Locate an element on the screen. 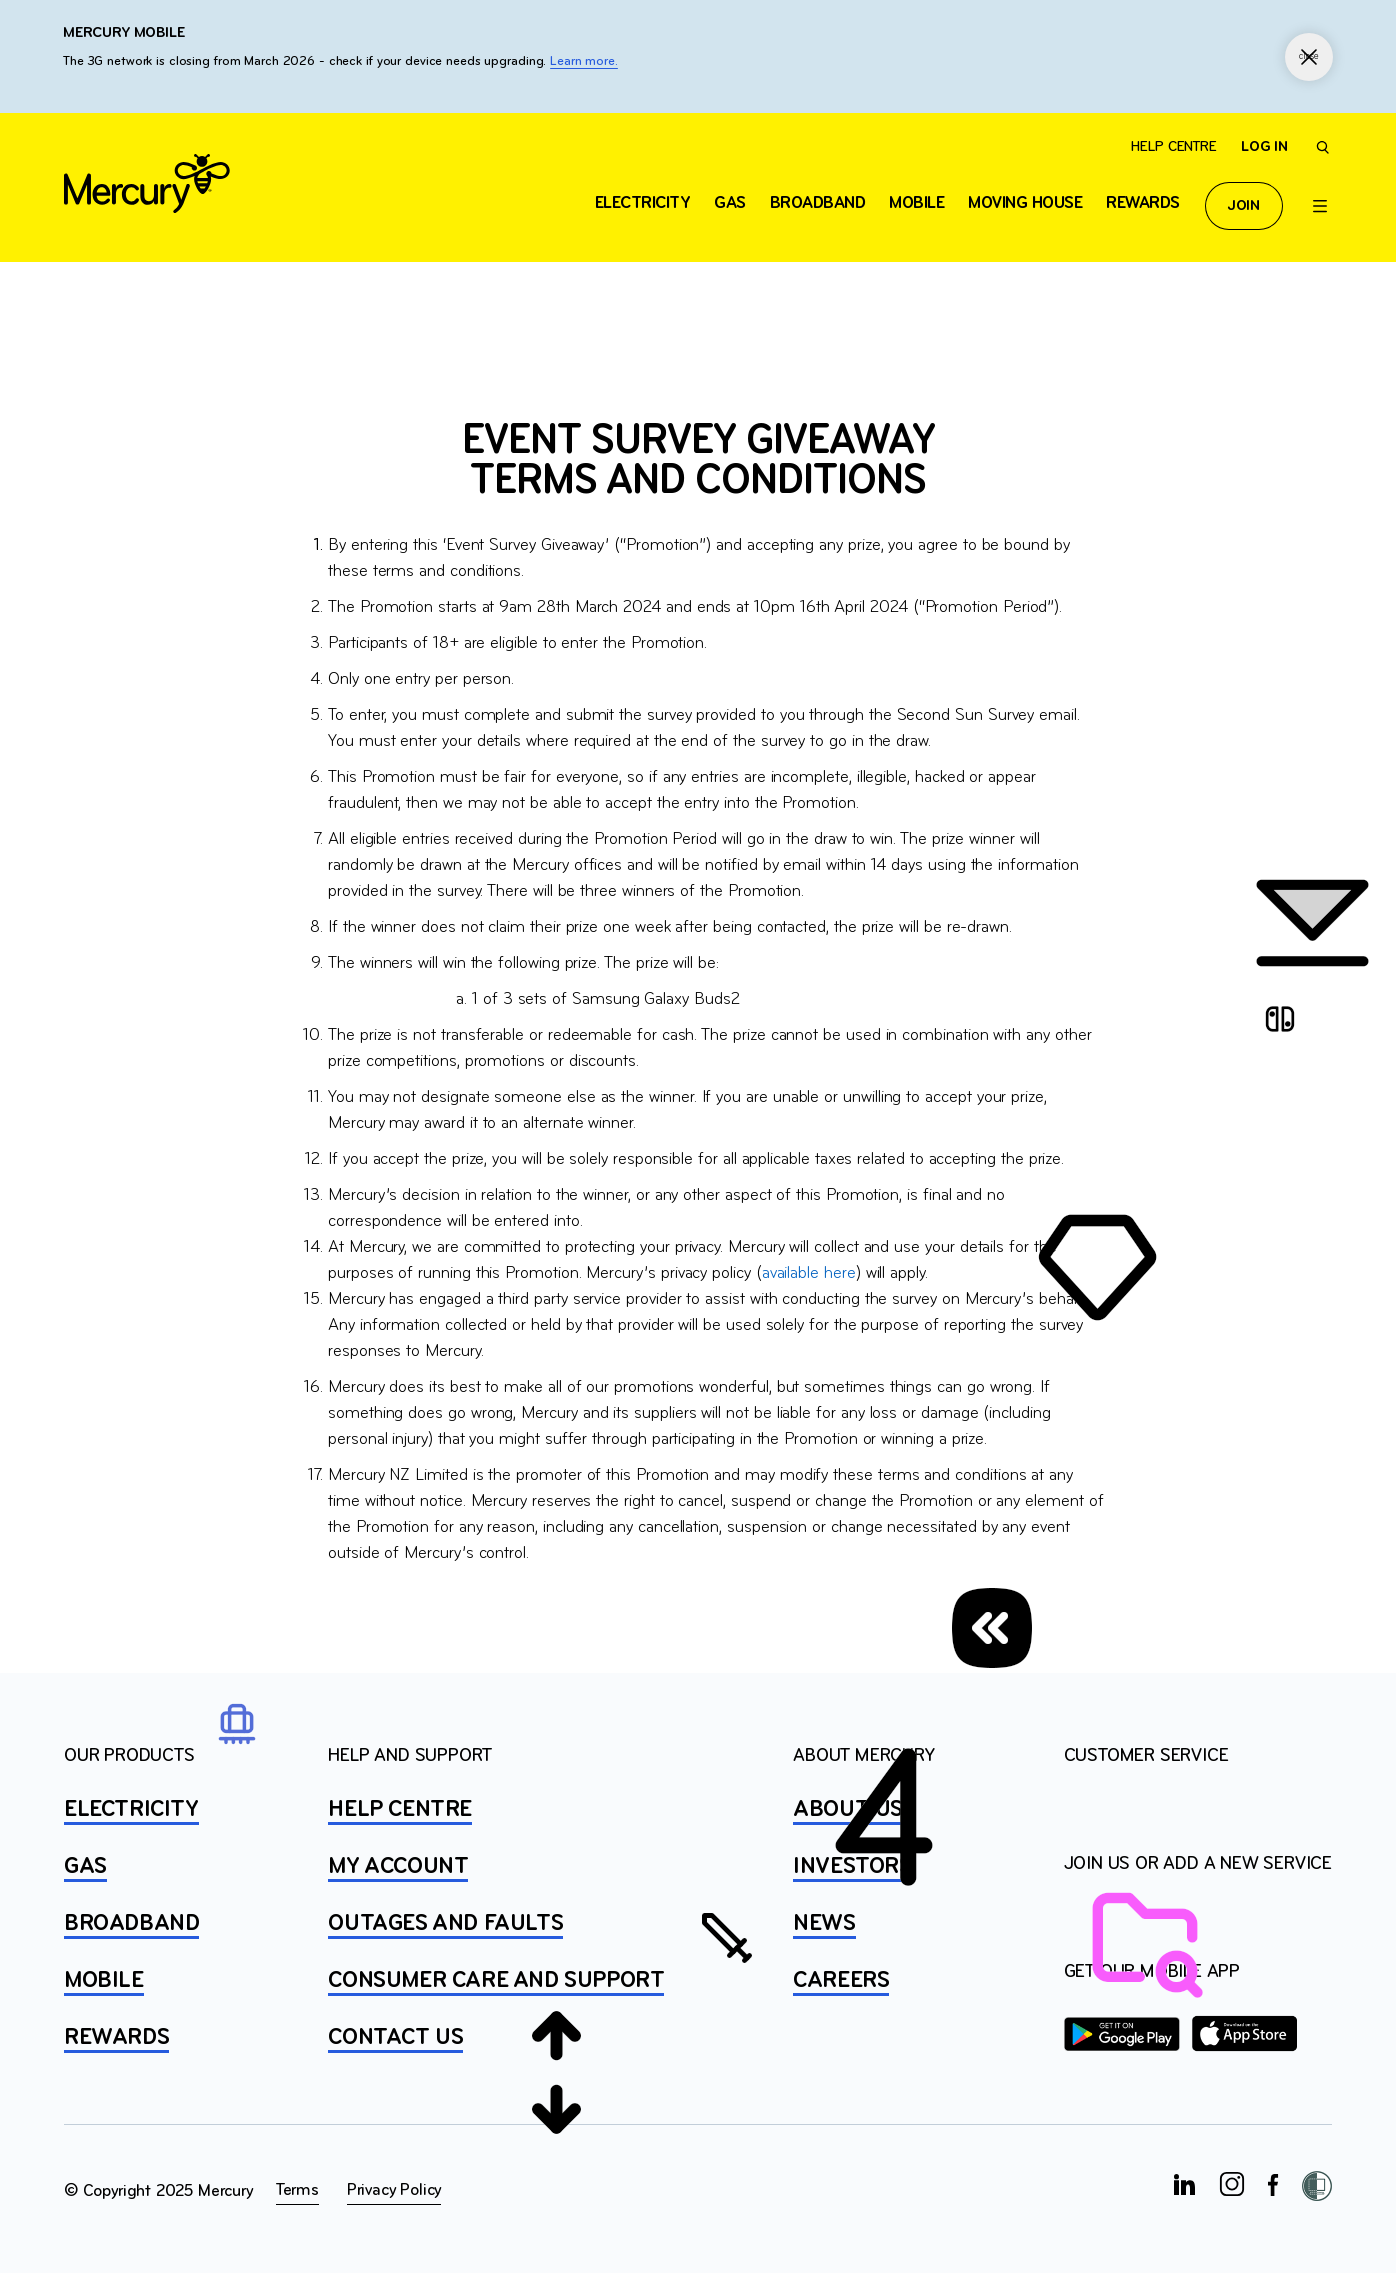  indicates step 4 in a multi-step process is located at coordinates (884, 1813).